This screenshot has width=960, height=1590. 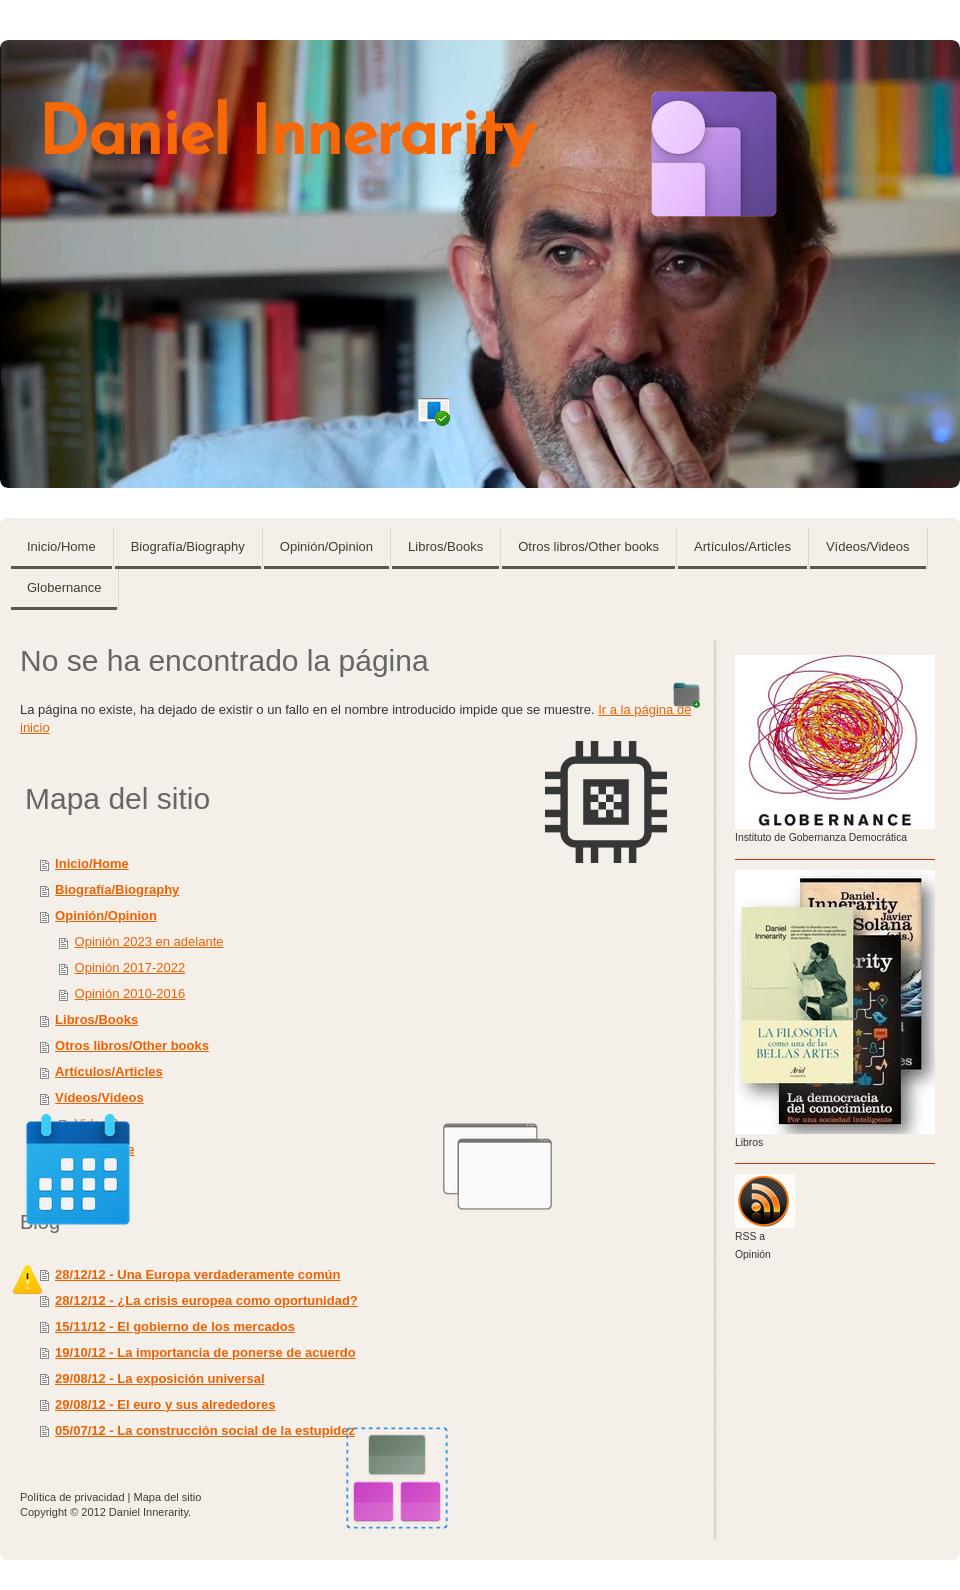 I want to click on open the CoreHR app, so click(x=714, y=154).